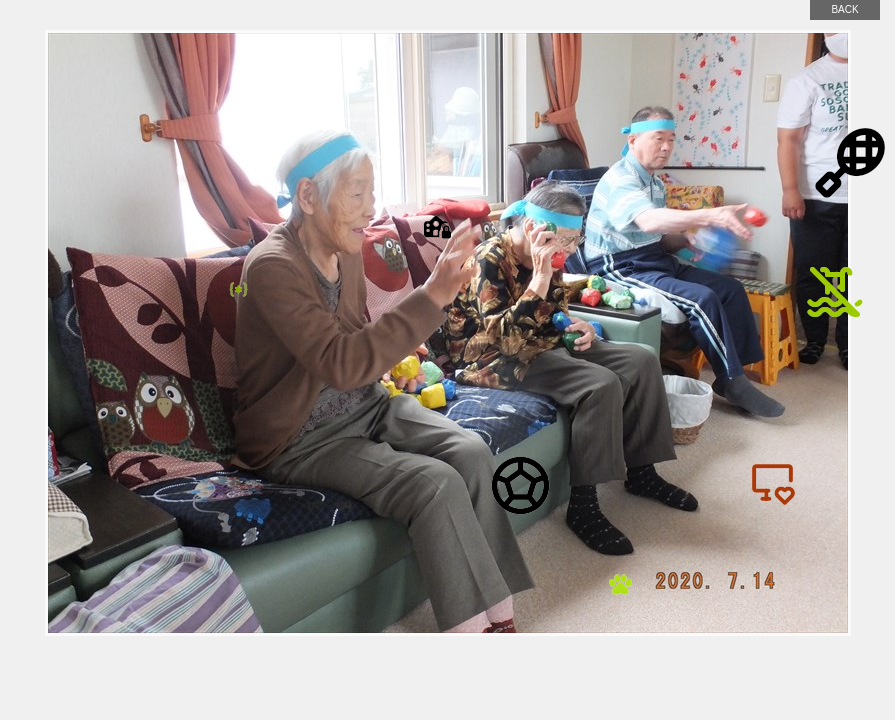  I want to click on access football or soccer content, so click(520, 485).